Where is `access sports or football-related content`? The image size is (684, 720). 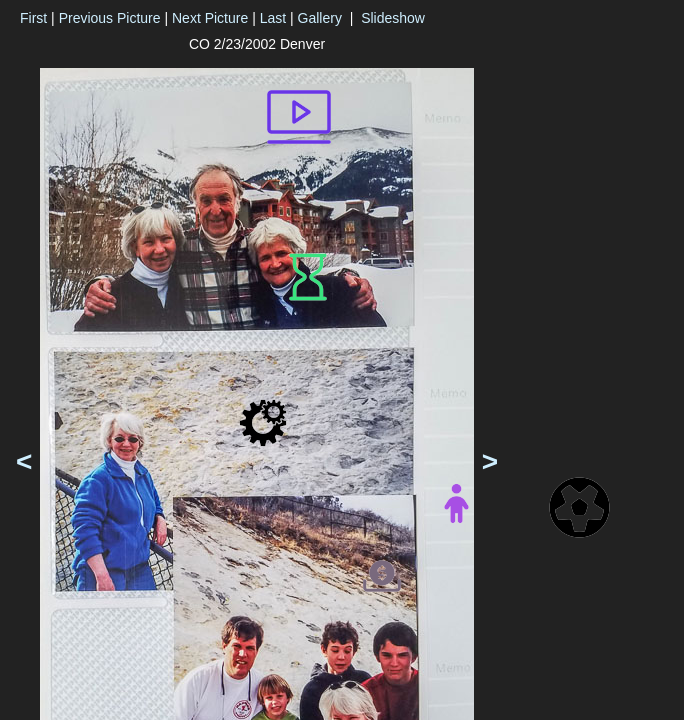 access sports or football-related content is located at coordinates (579, 507).